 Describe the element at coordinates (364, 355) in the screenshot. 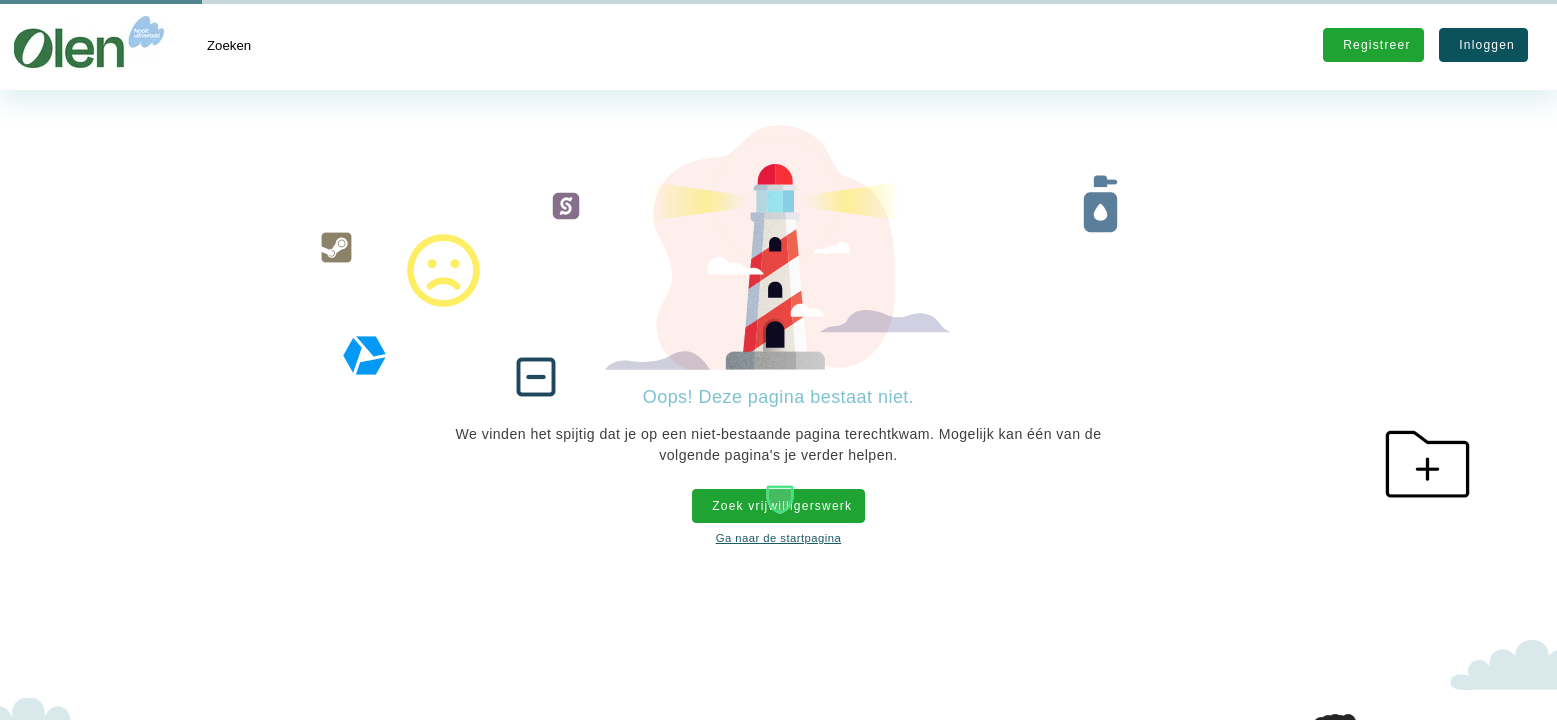

I see `InstaLOD brand logo` at that location.